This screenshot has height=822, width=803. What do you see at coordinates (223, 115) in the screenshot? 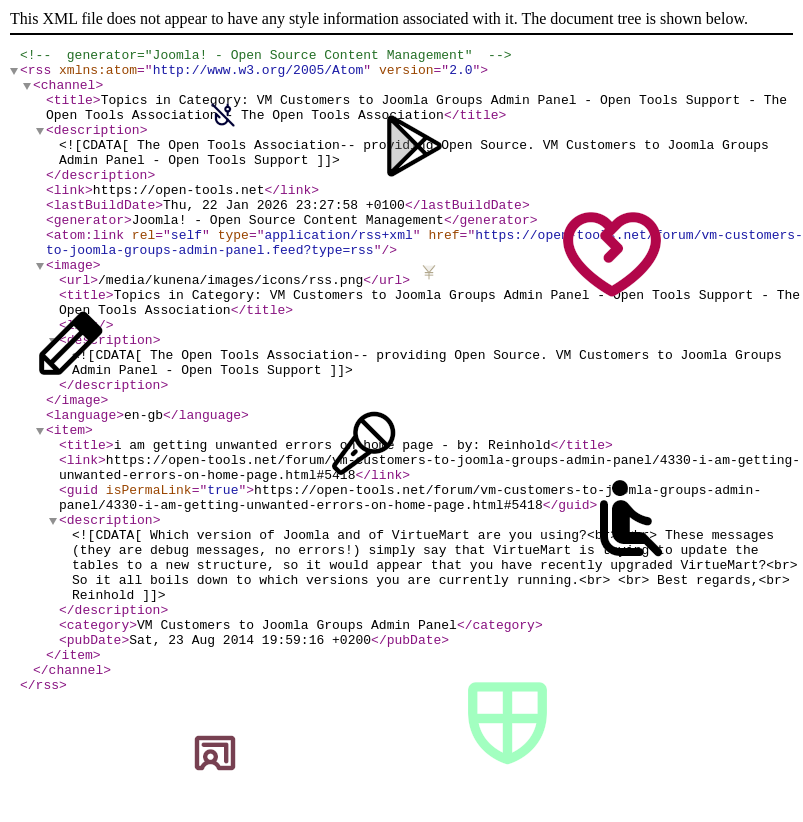
I see `disable fishing or hook feature` at bounding box center [223, 115].